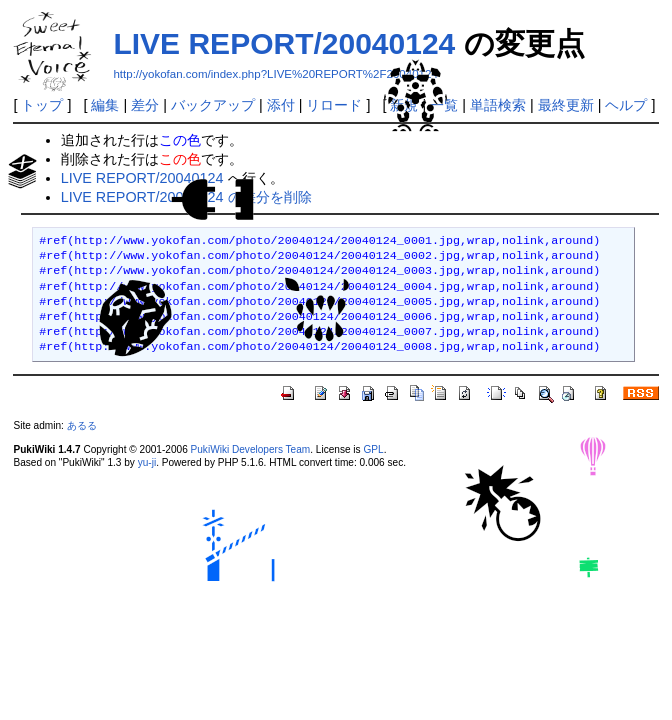  I want to click on delete or remove a card from your deck, so click(22, 169).